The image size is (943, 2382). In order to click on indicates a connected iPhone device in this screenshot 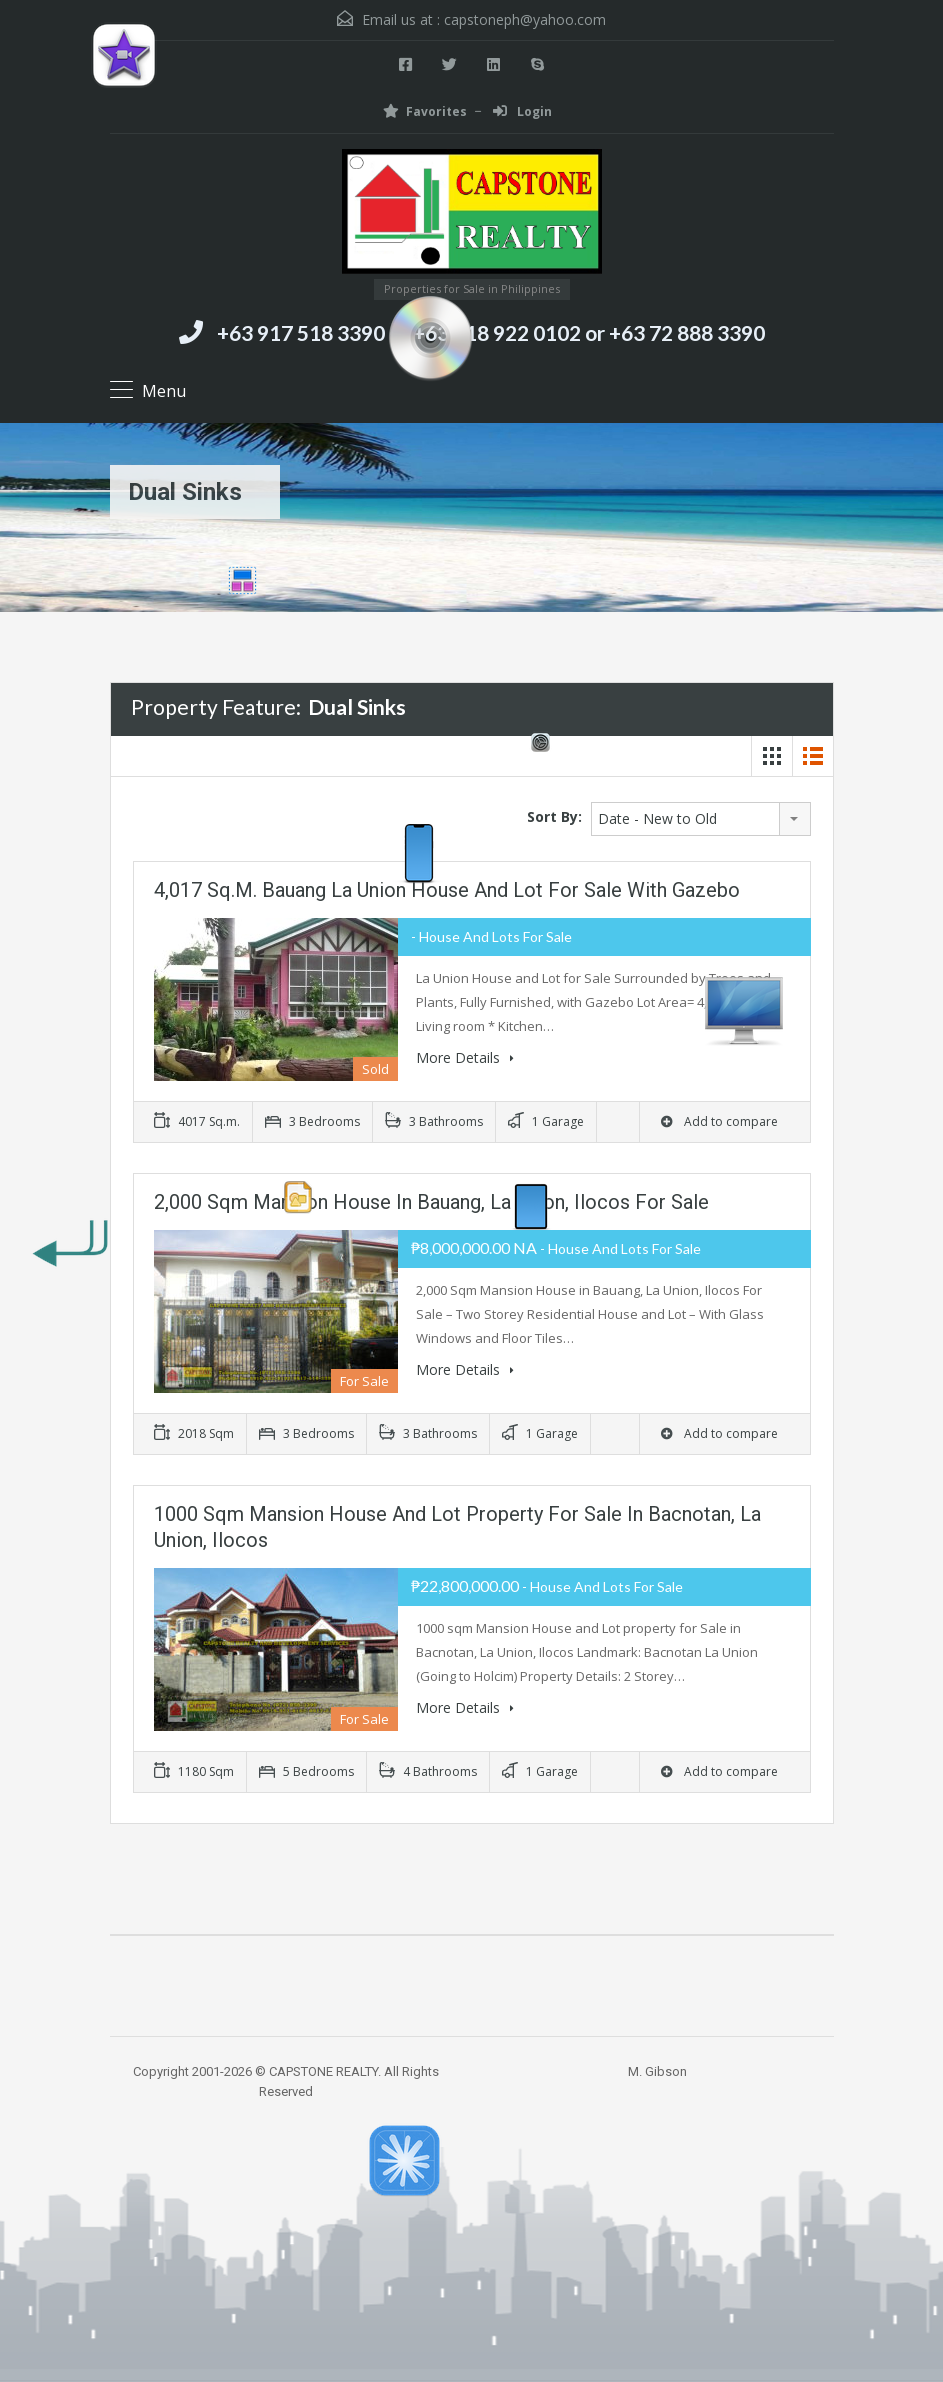, I will do `click(419, 854)`.